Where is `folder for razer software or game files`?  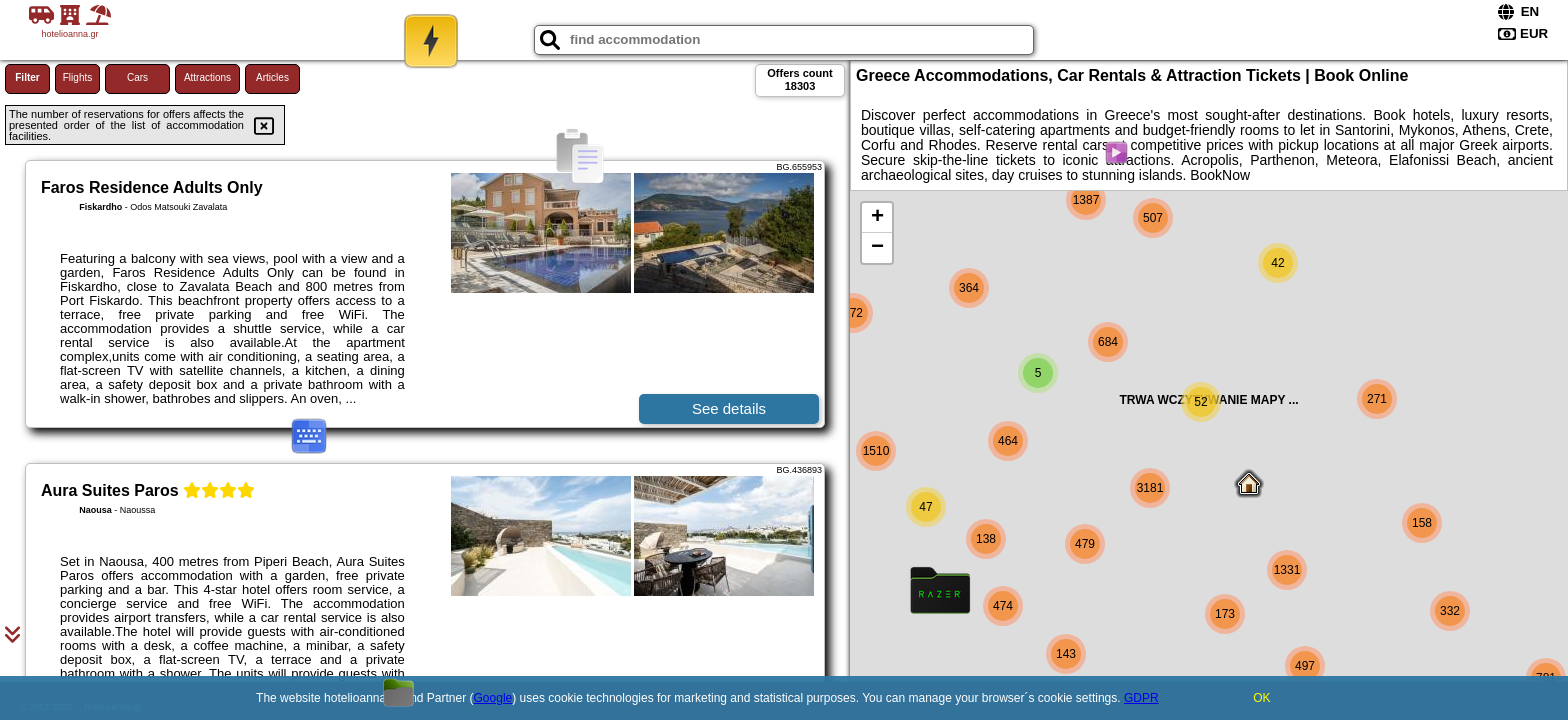
folder for razer software or game files is located at coordinates (940, 592).